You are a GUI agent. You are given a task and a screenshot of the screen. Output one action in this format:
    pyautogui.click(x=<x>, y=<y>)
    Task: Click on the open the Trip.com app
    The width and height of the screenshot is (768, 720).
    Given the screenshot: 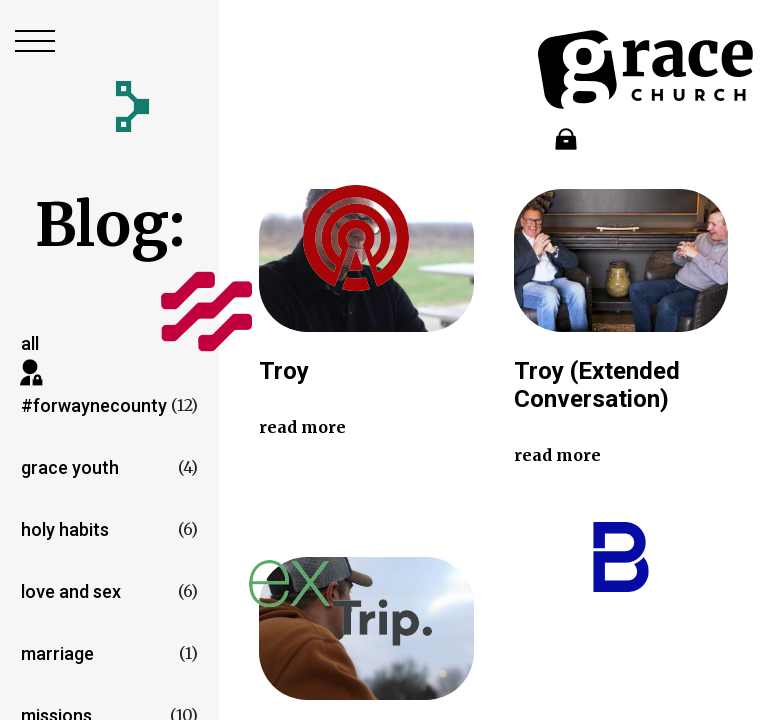 What is the action you would take?
    pyautogui.click(x=382, y=622)
    